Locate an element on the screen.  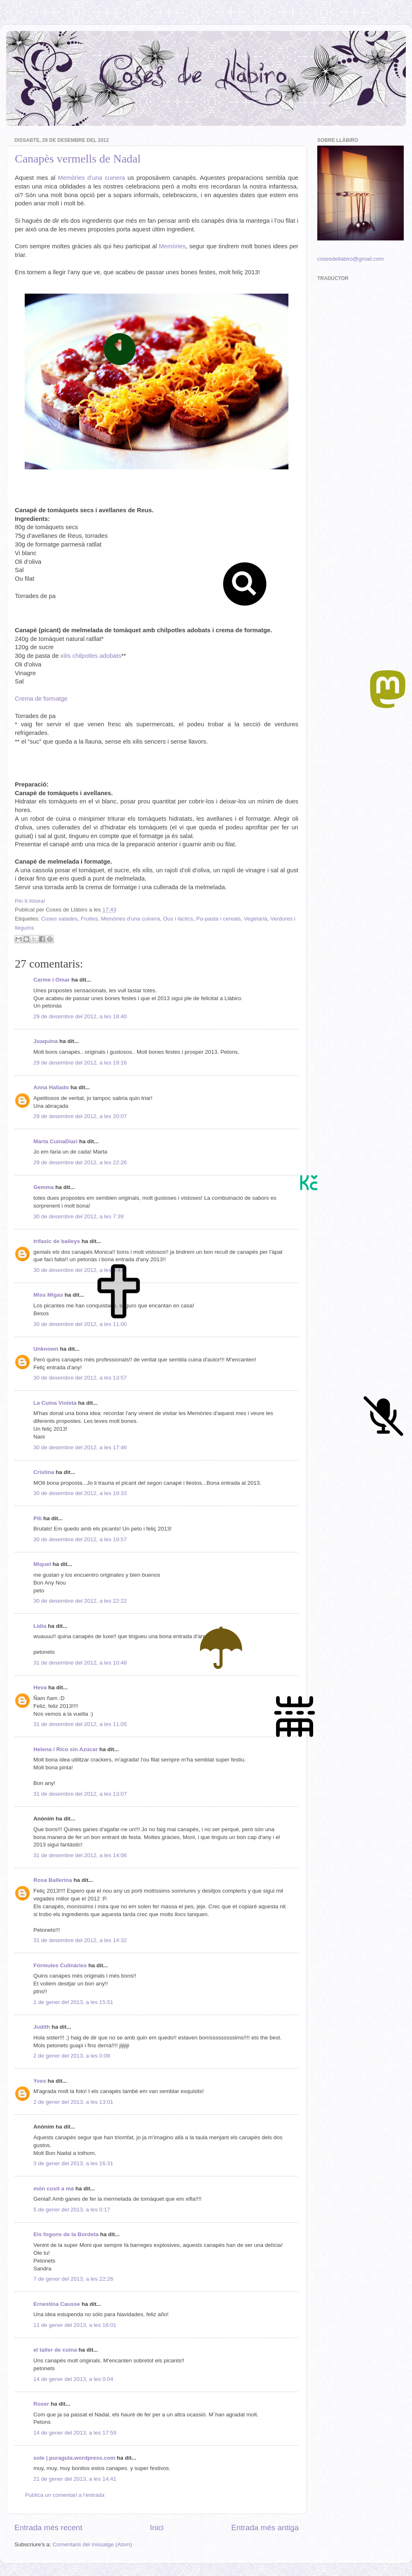
mute your microphone is located at coordinates (383, 1416).